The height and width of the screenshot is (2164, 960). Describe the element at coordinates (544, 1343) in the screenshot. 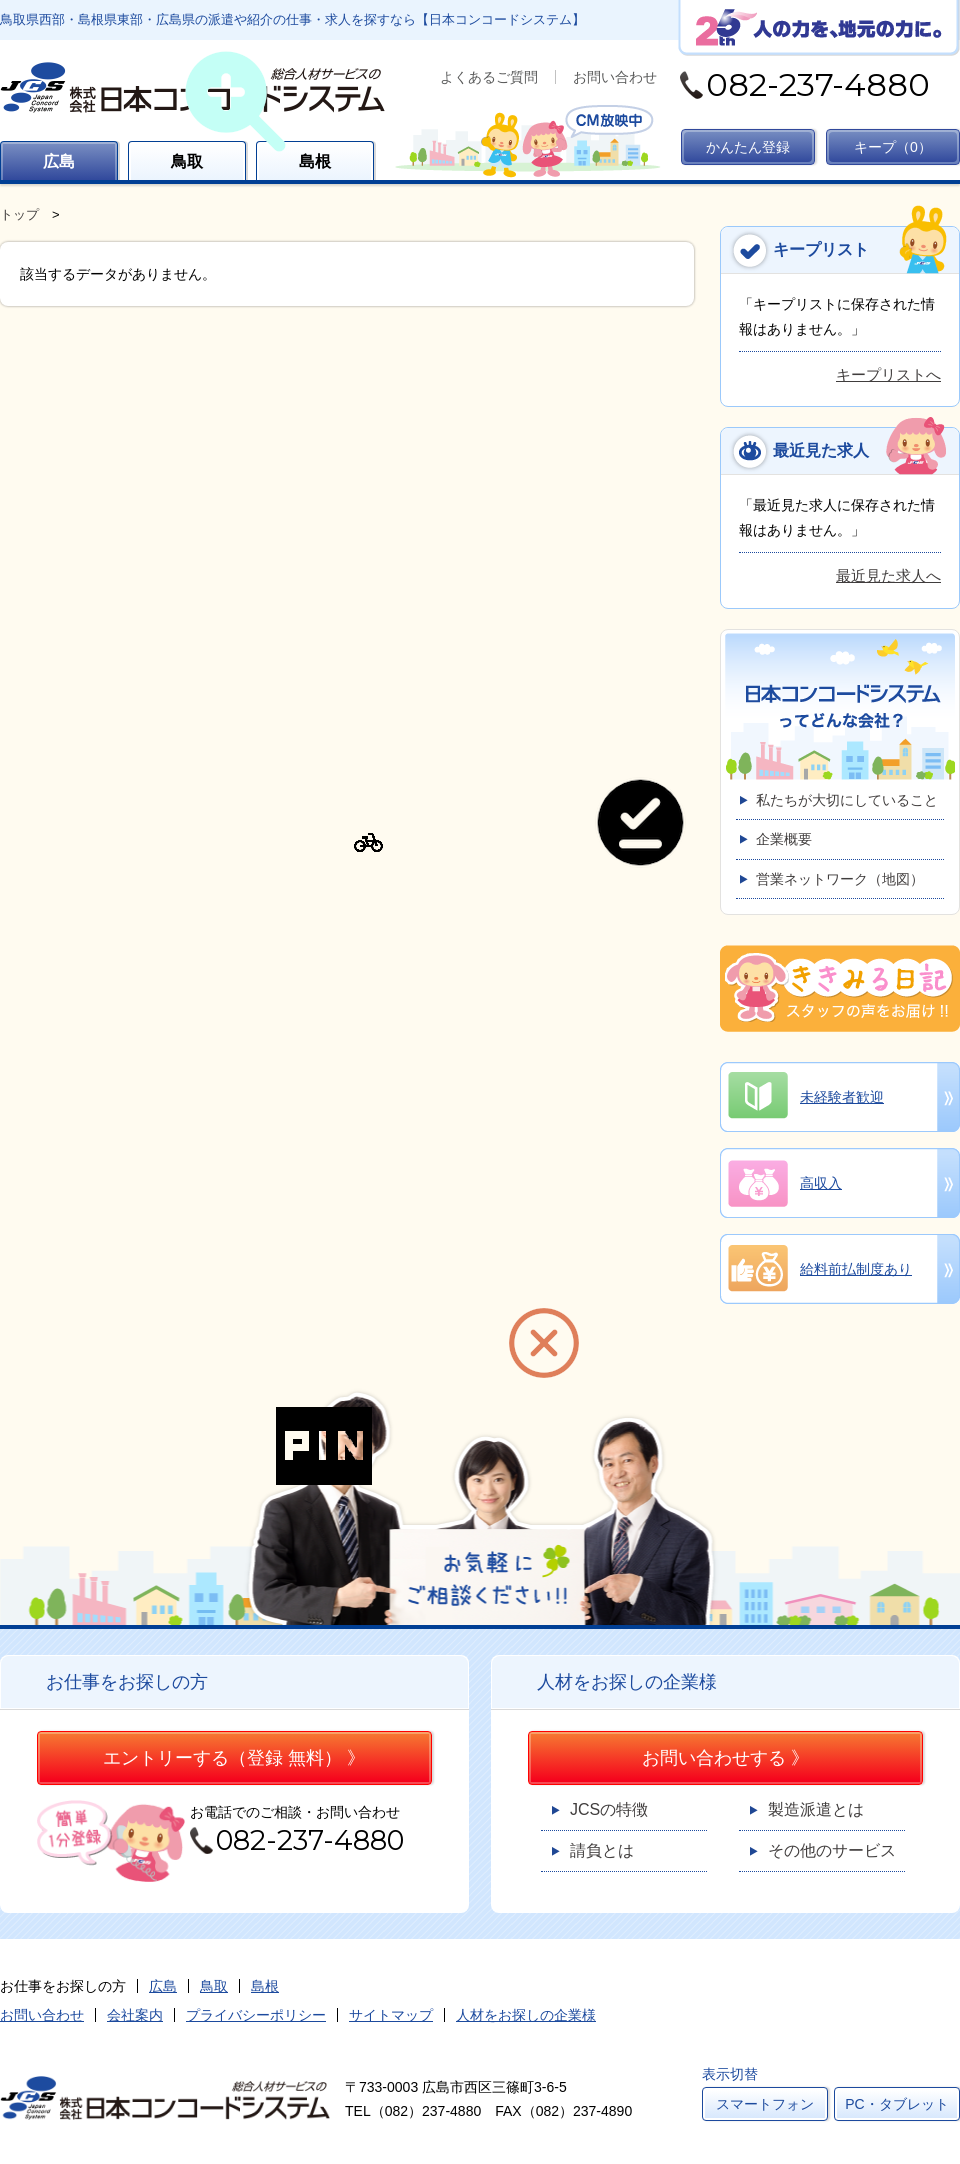

I see `close or dismiss a dialog` at that location.